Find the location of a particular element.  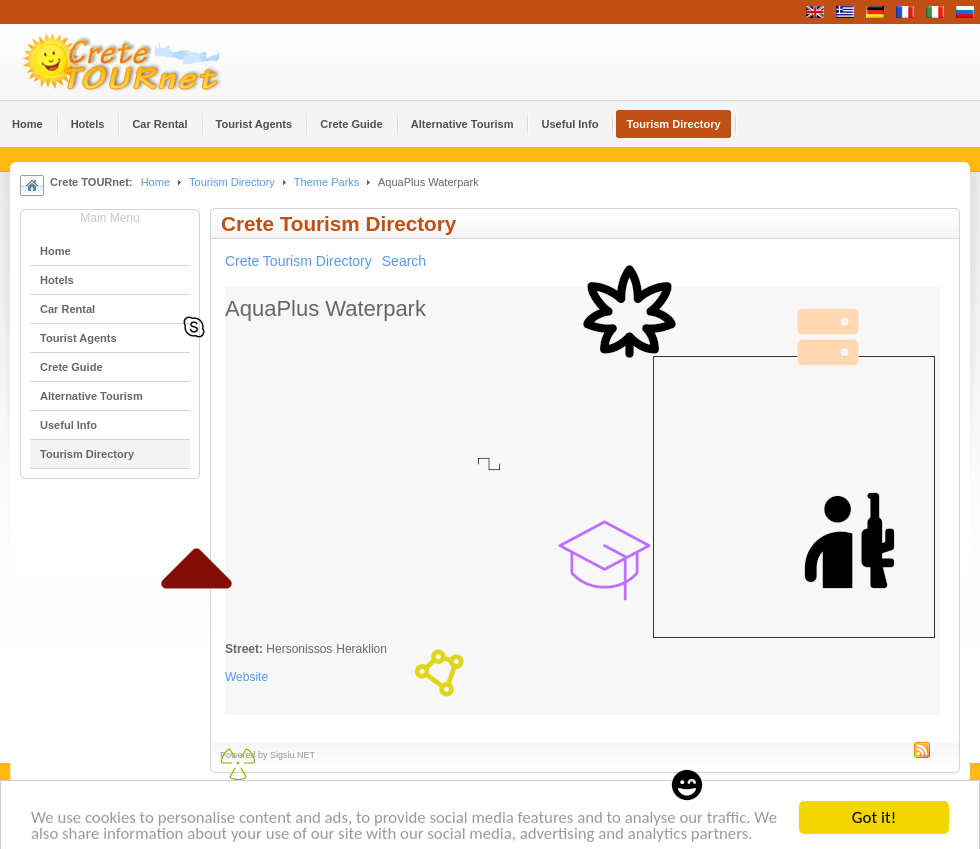

access storage or server settings is located at coordinates (828, 337).